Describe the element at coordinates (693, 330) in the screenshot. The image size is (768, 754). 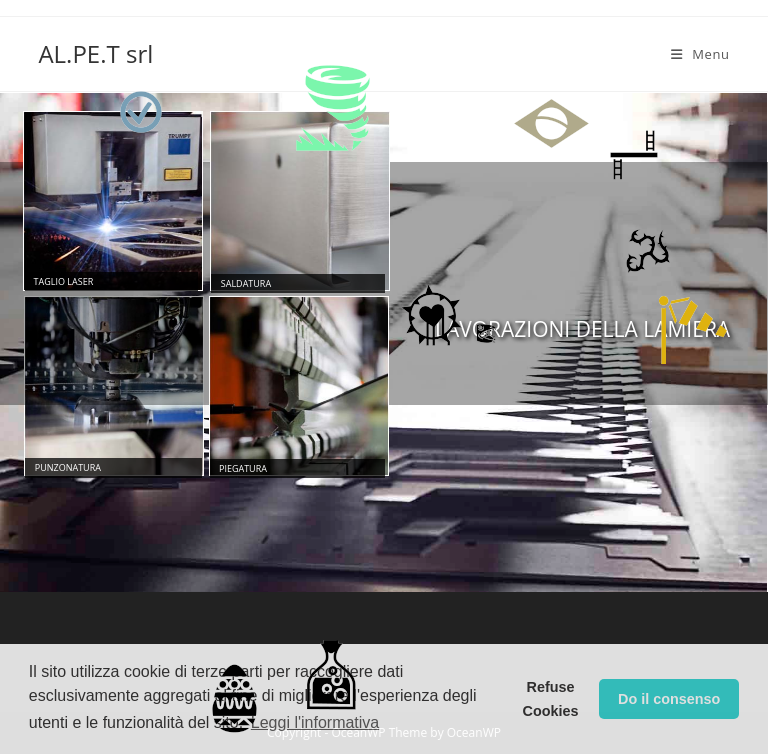
I see `view current wind conditions` at that location.